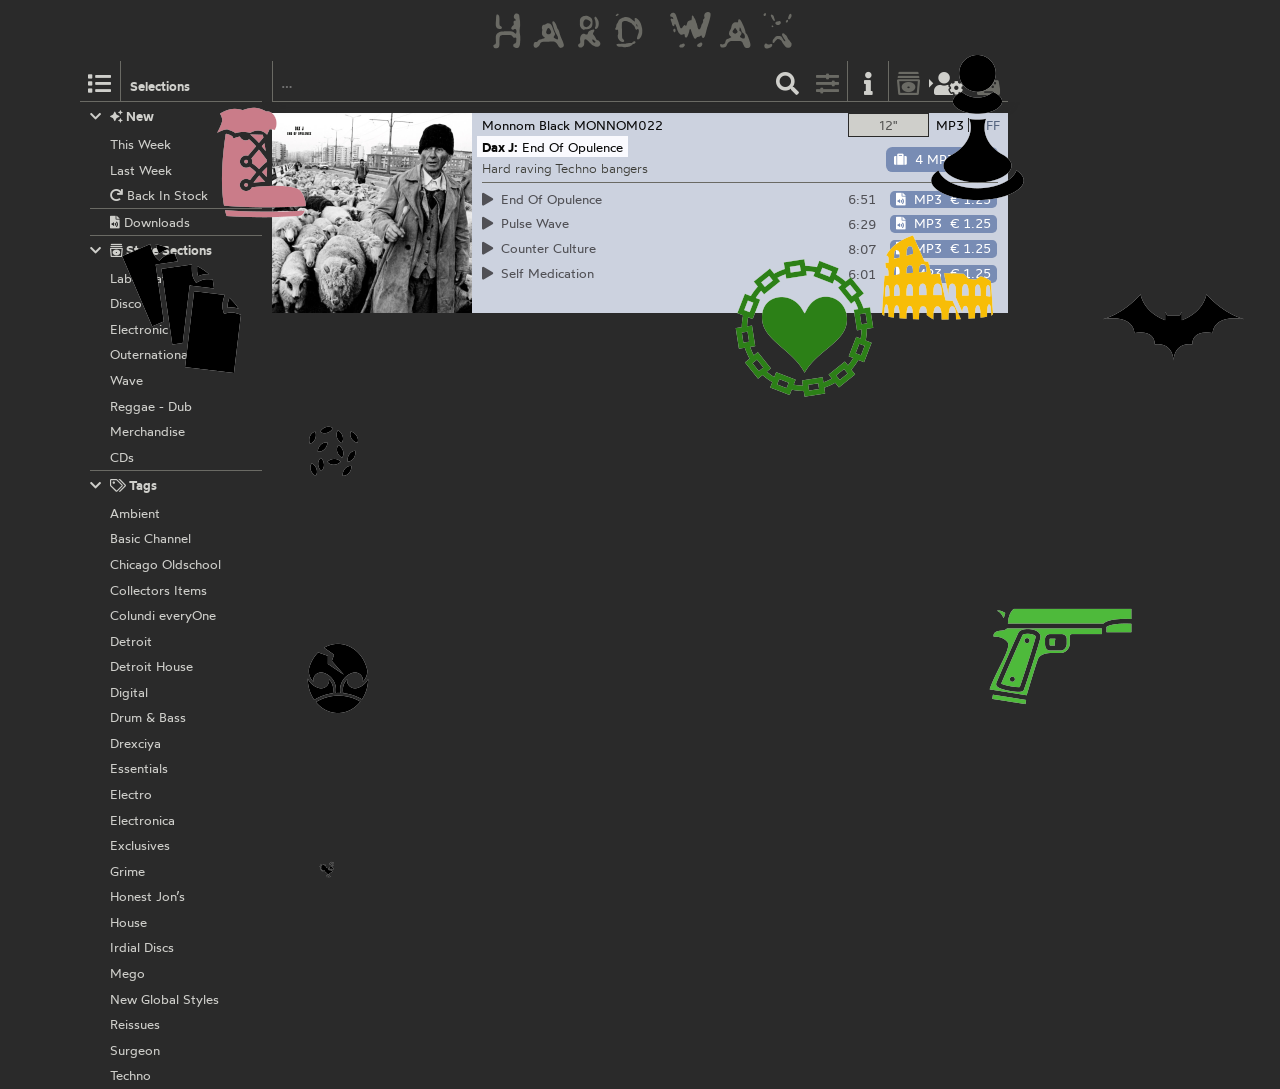 This screenshot has height=1089, width=1280. What do you see at coordinates (804, 329) in the screenshot?
I see `indicates a locked or committed relationship status` at bounding box center [804, 329].